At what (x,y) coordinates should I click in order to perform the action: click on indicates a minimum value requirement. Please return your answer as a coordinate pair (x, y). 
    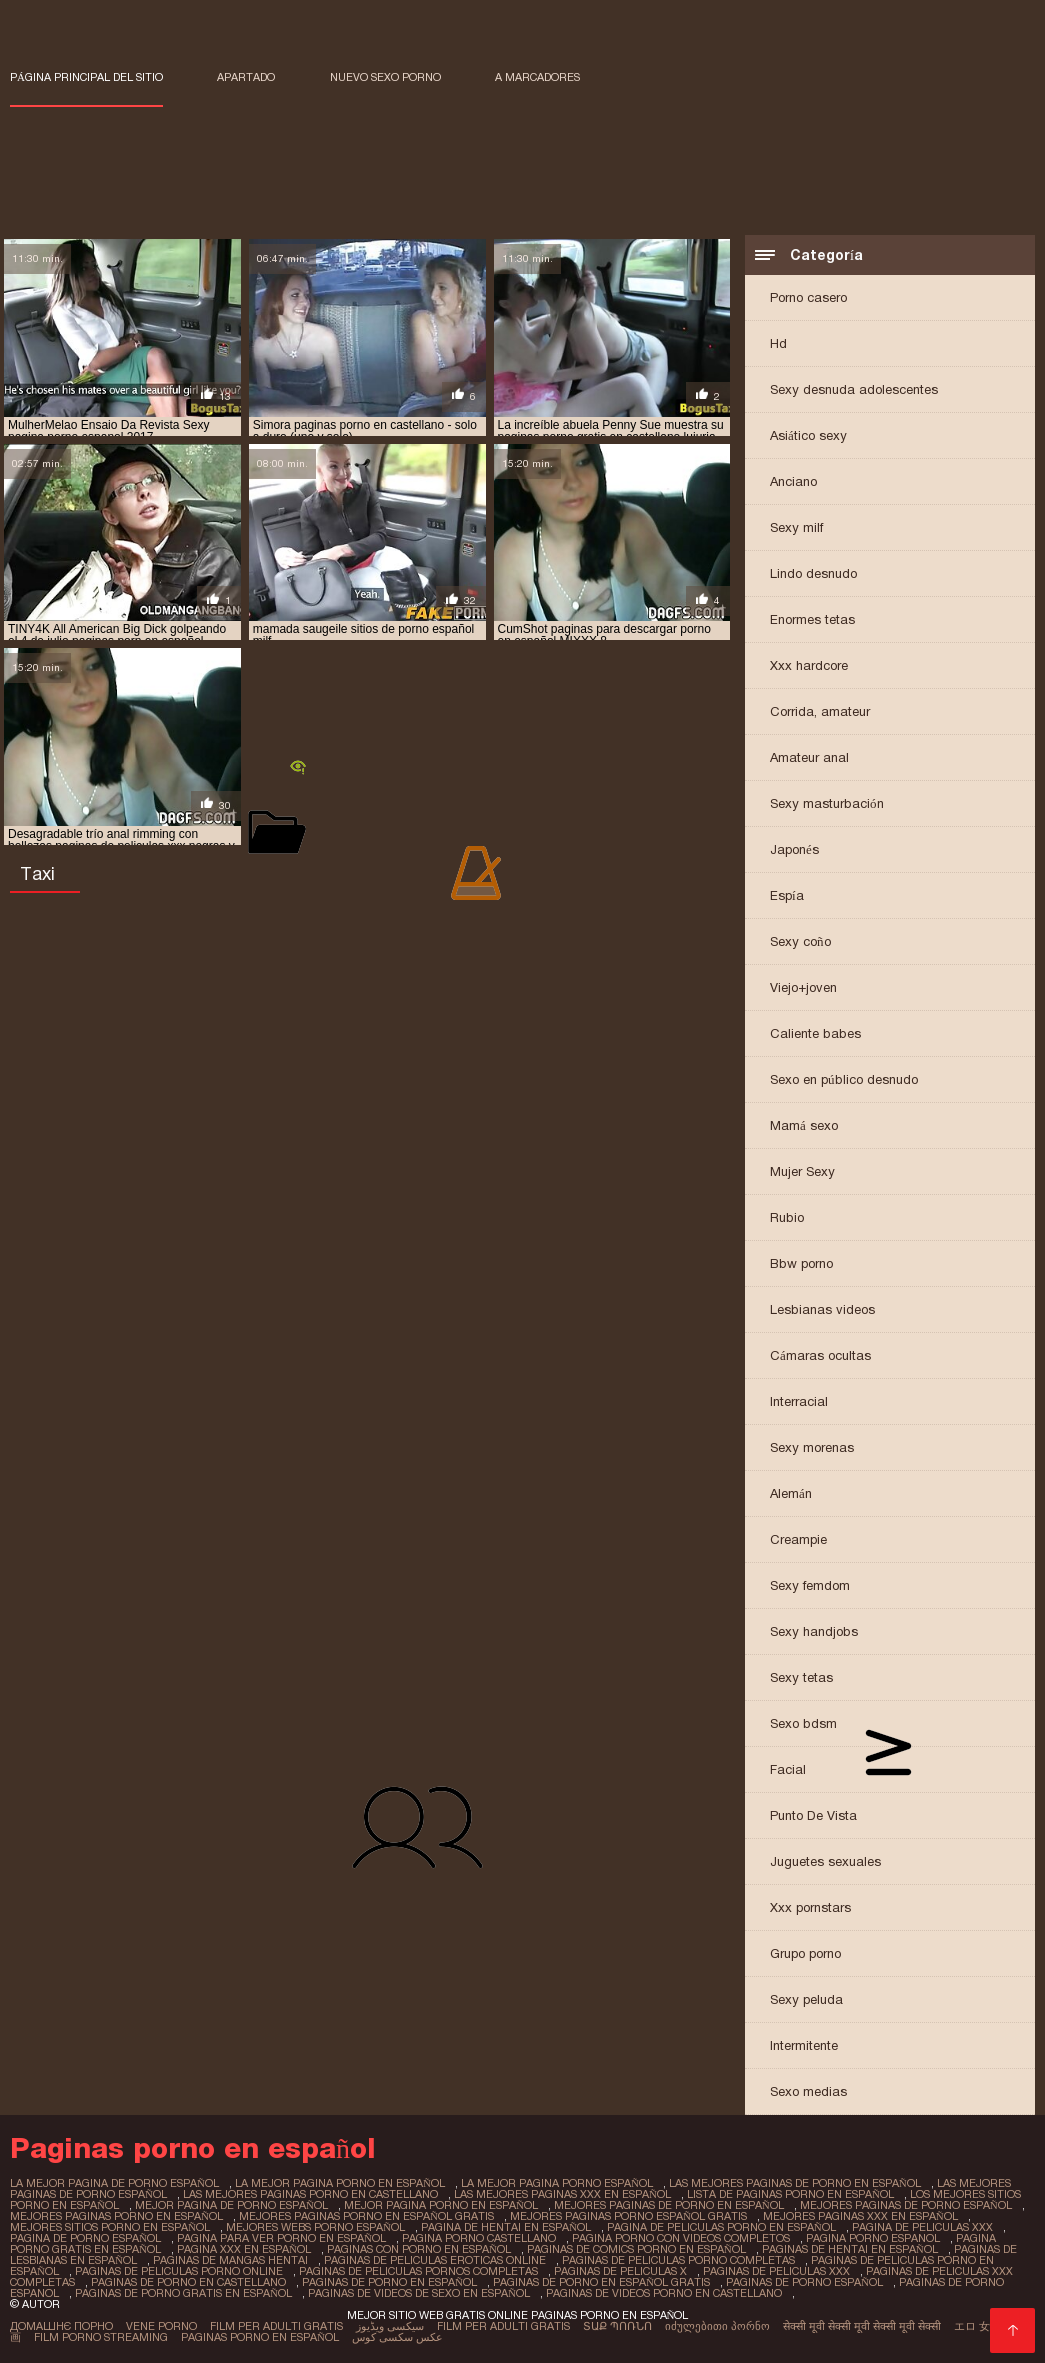
    Looking at the image, I should click on (888, 1752).